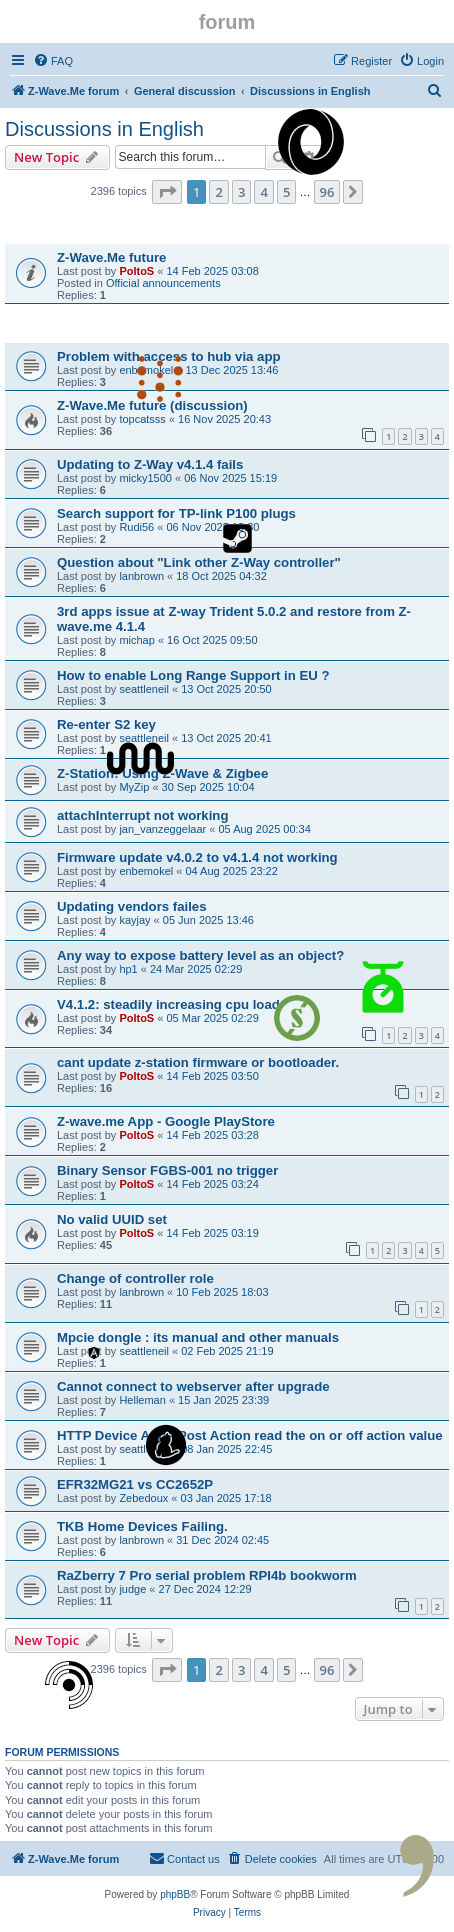 This screenshot has height=1932, width=454. Describe the element at coordinates (160, 379) in the screenshot. I see `open weights & biases dashboard` at that location.